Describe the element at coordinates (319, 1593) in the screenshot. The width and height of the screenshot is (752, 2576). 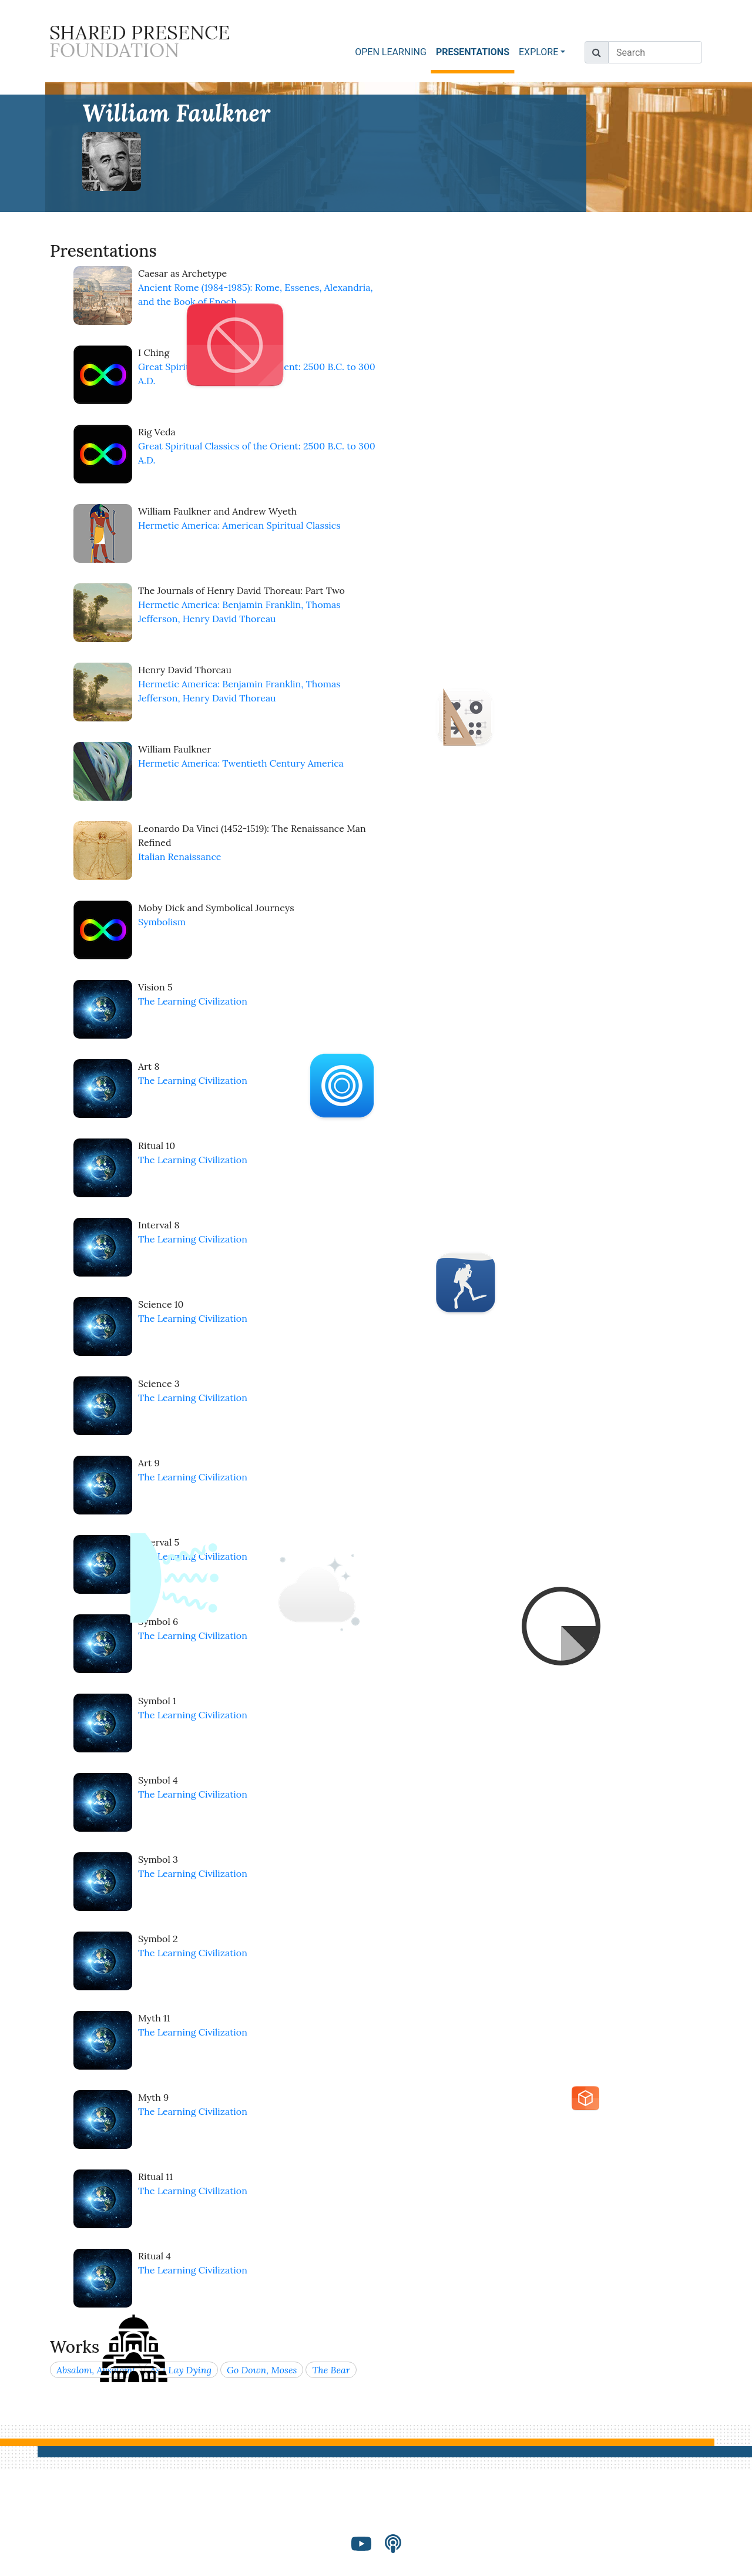
I see `indicates overcast or cloudy conditions at night` at that location.